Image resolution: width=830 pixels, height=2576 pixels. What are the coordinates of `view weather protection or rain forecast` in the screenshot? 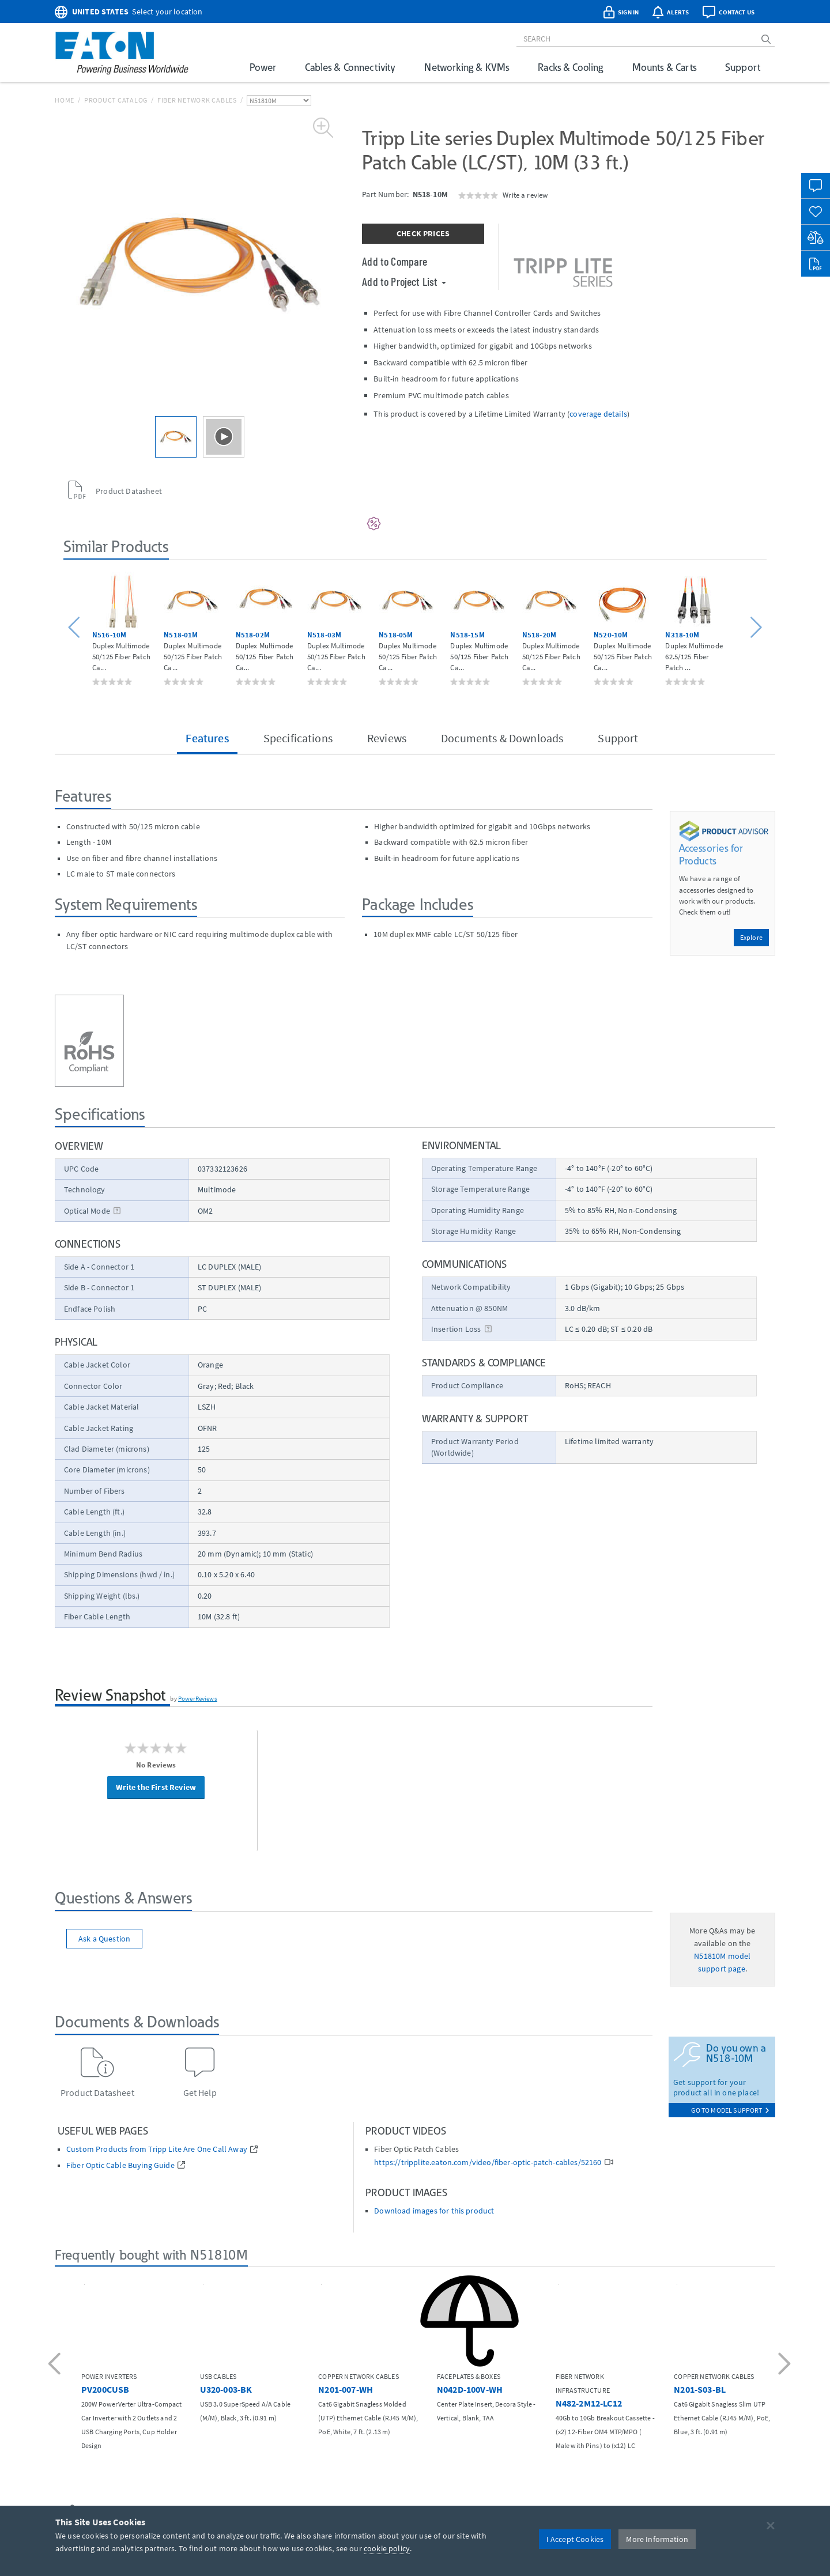 It's located at (469, 2321).